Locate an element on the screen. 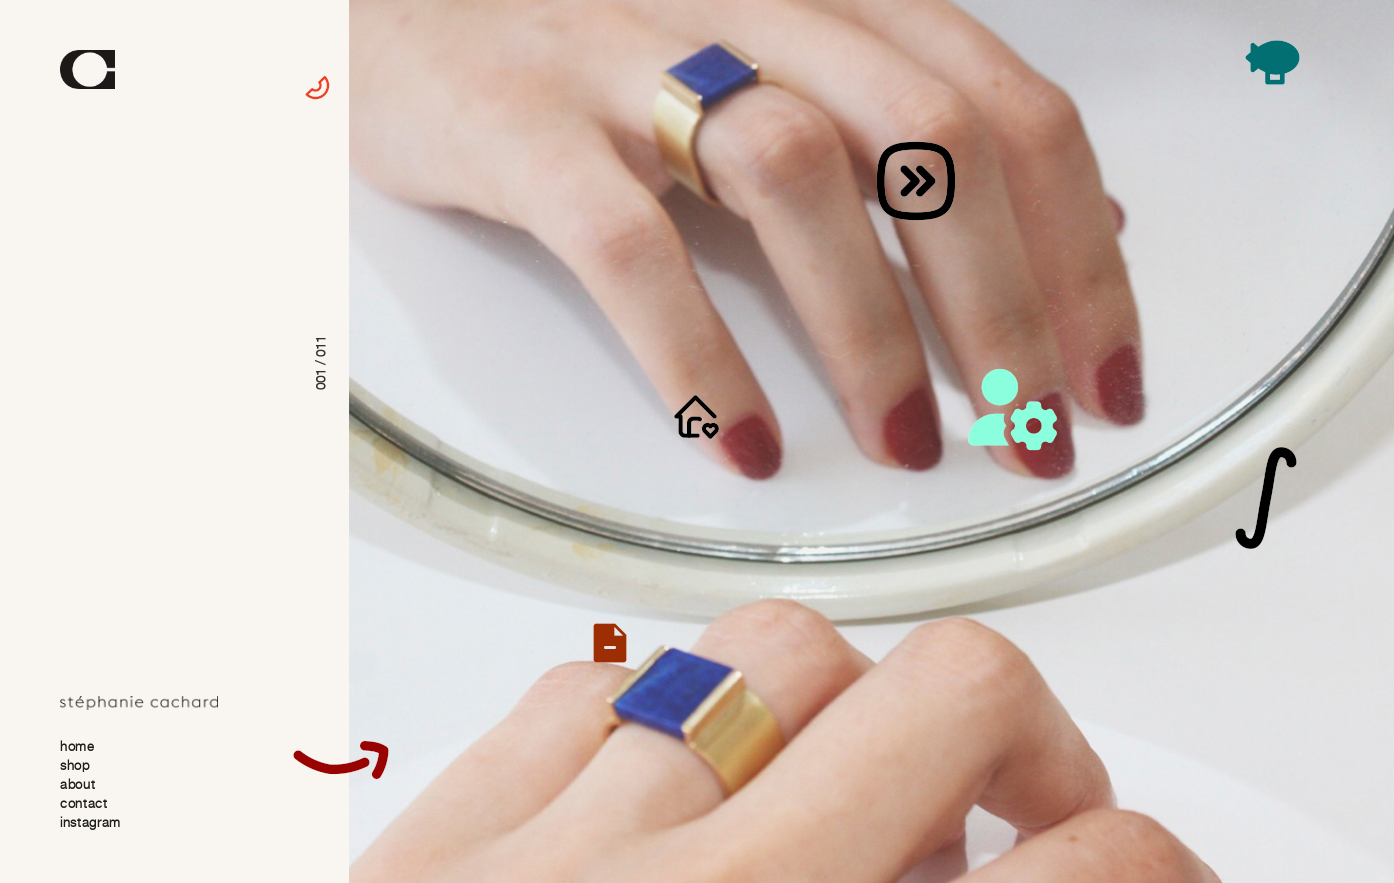  access airship or blimp travel options is located at coordinates (1272, 62).